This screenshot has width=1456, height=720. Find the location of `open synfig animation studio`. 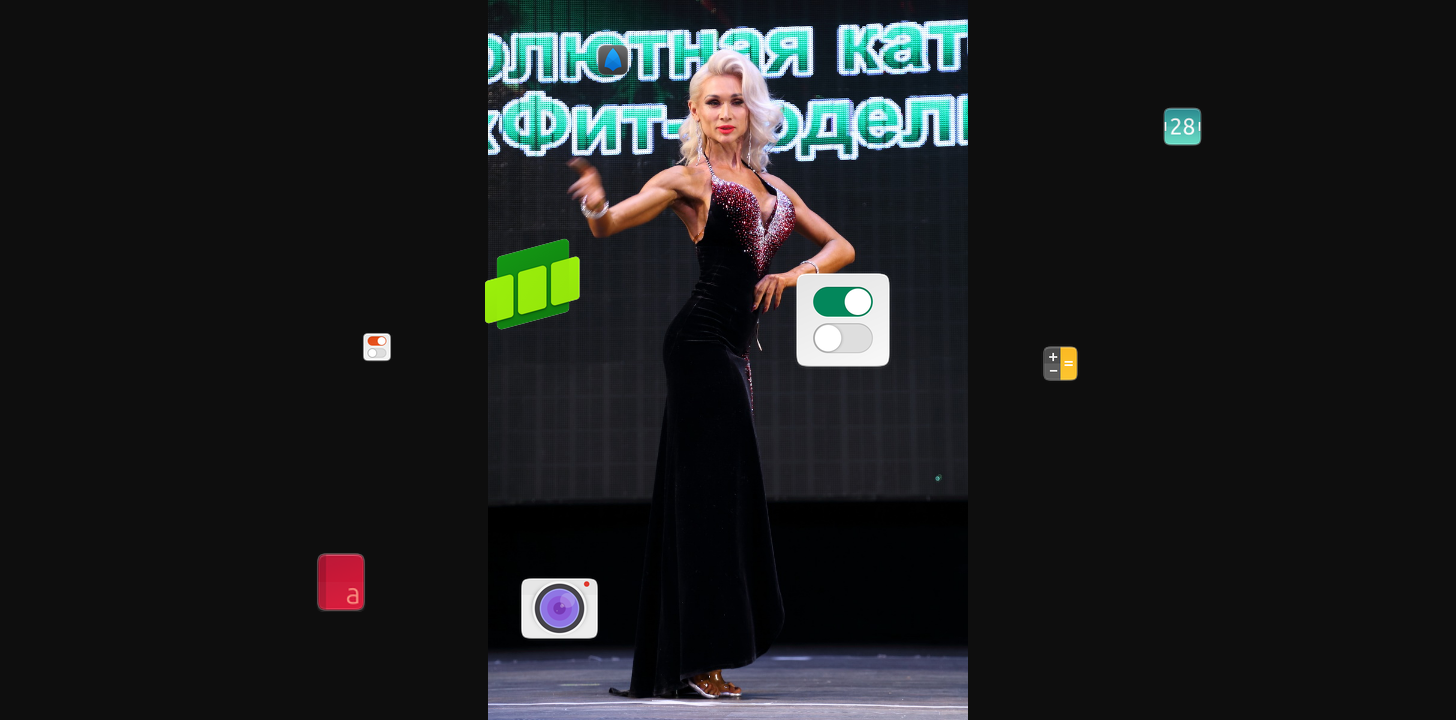

open synfig animation studio is located at coordinates (613, 60).